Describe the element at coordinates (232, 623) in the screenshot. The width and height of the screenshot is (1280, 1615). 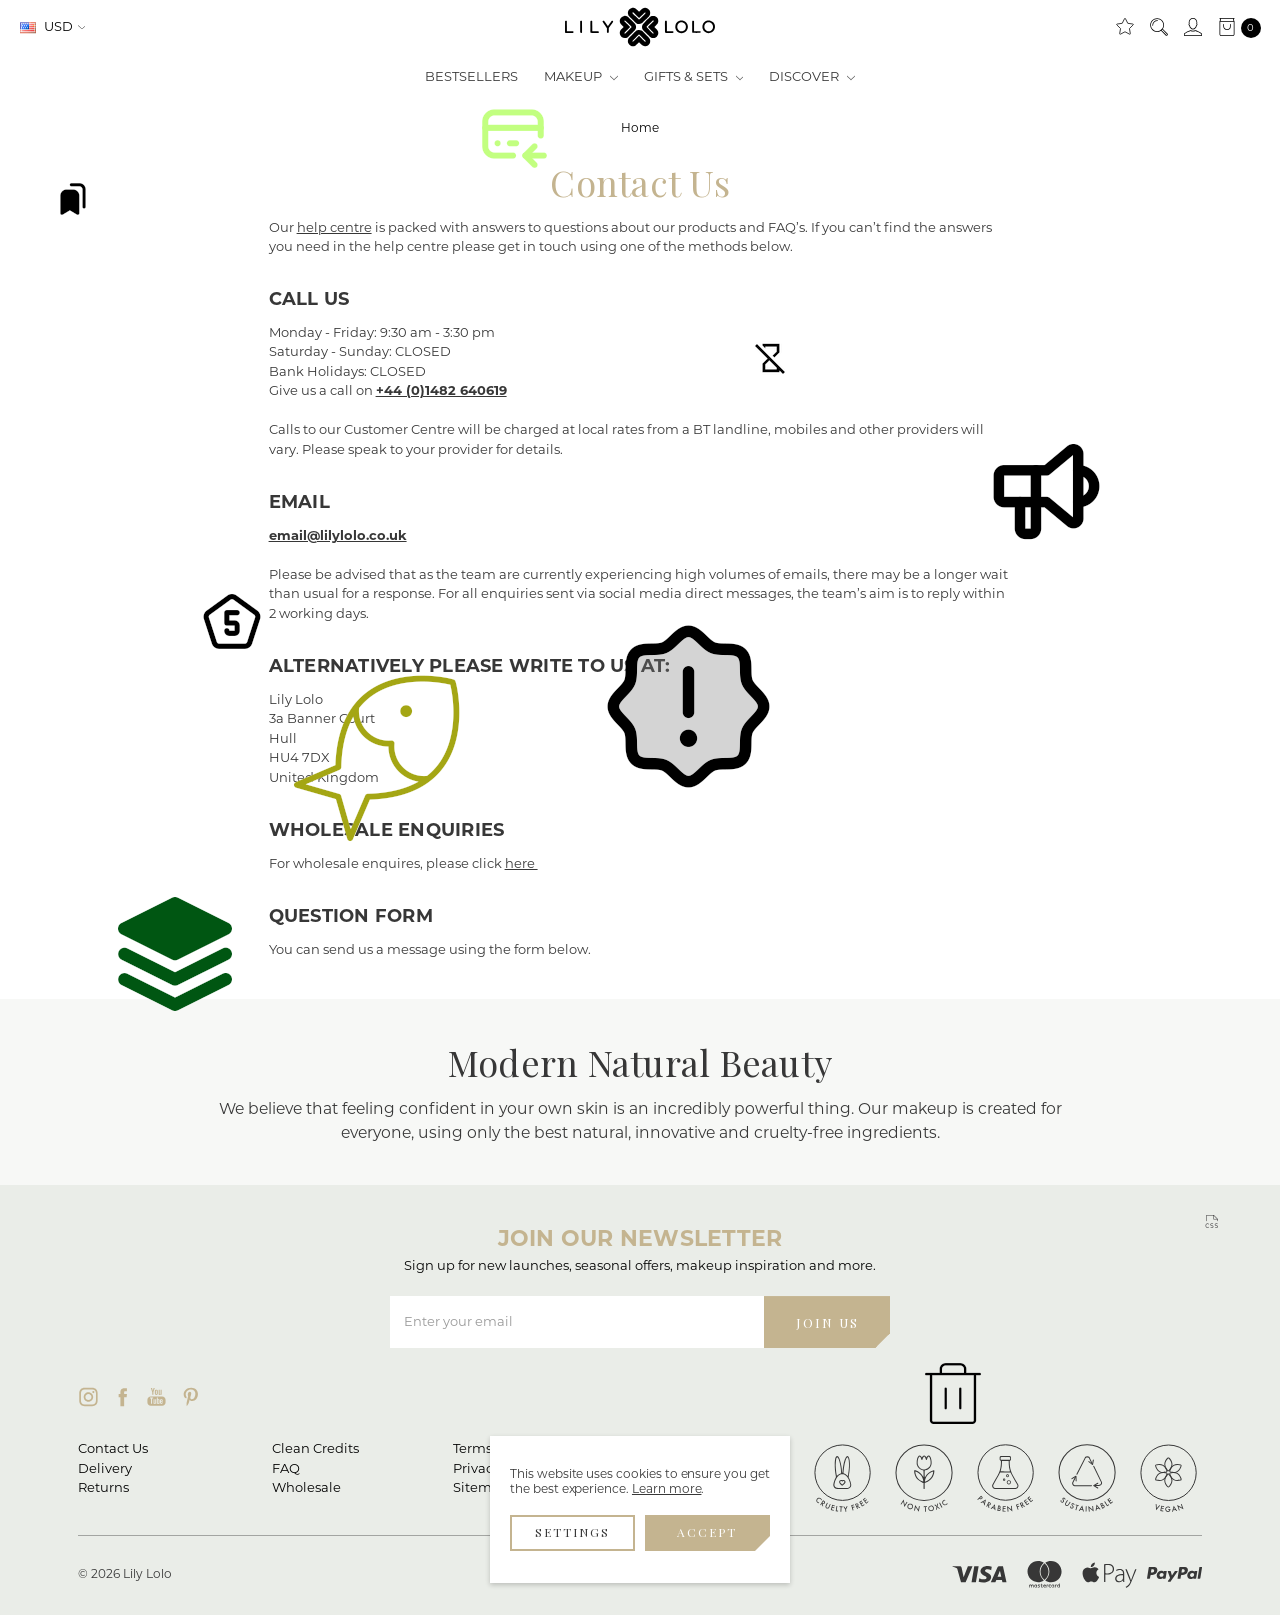
I see `indicates step 5 in a multi-step process` at that location.